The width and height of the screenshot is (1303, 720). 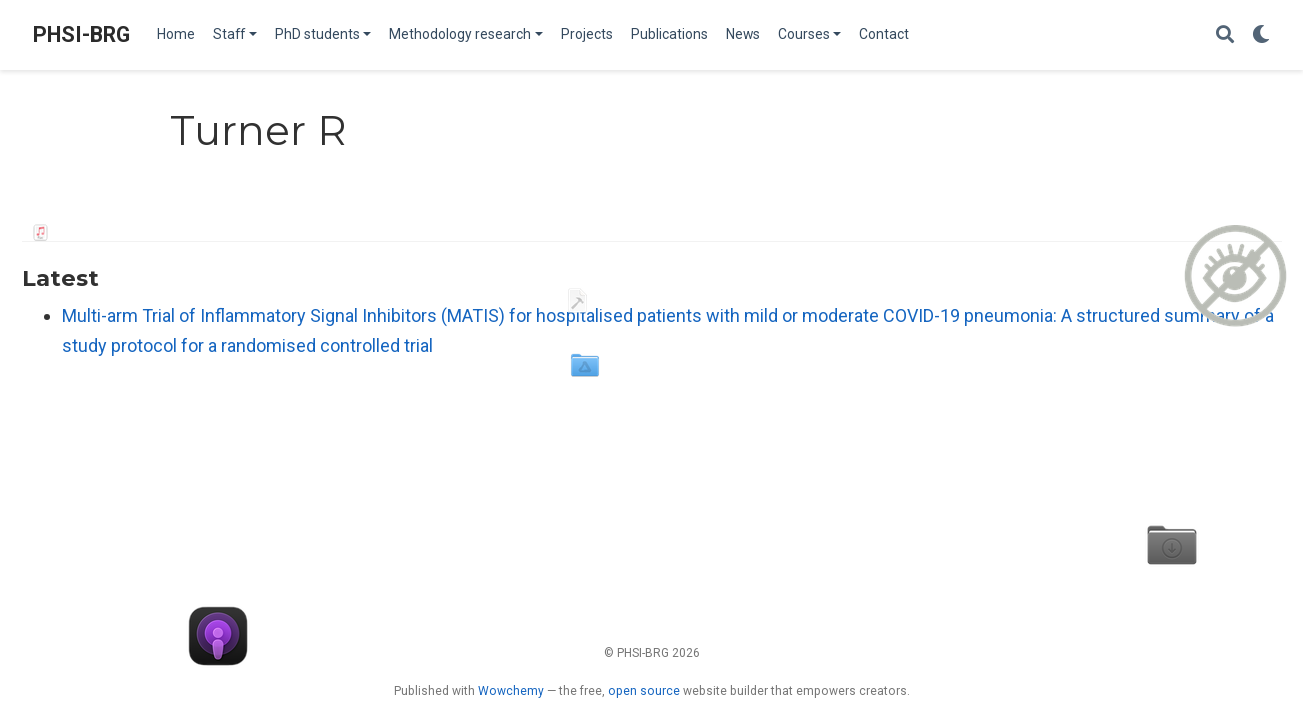 What do you see at coordinates (1172, 545) in the screenshot?
I see `access your downloads folder` at bounding box center [1172, 545].